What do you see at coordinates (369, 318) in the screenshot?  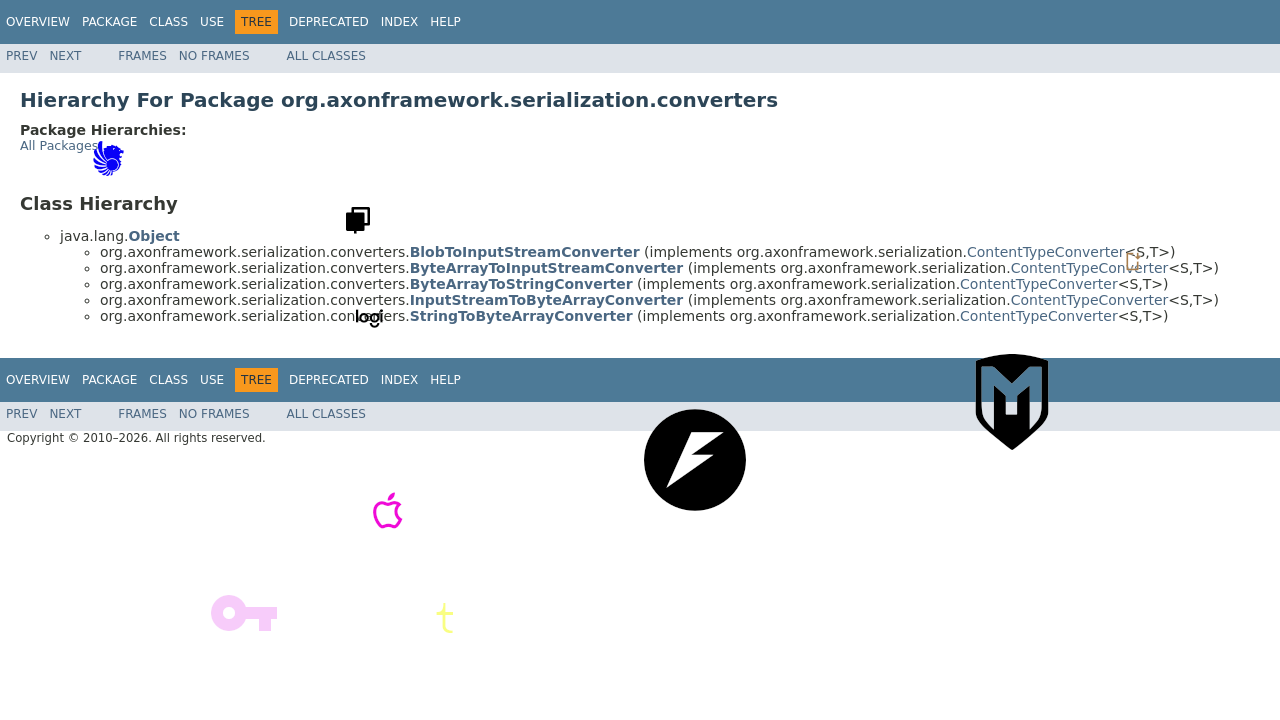 I see `Logitech brand logo` at bounding box center [369, 318].